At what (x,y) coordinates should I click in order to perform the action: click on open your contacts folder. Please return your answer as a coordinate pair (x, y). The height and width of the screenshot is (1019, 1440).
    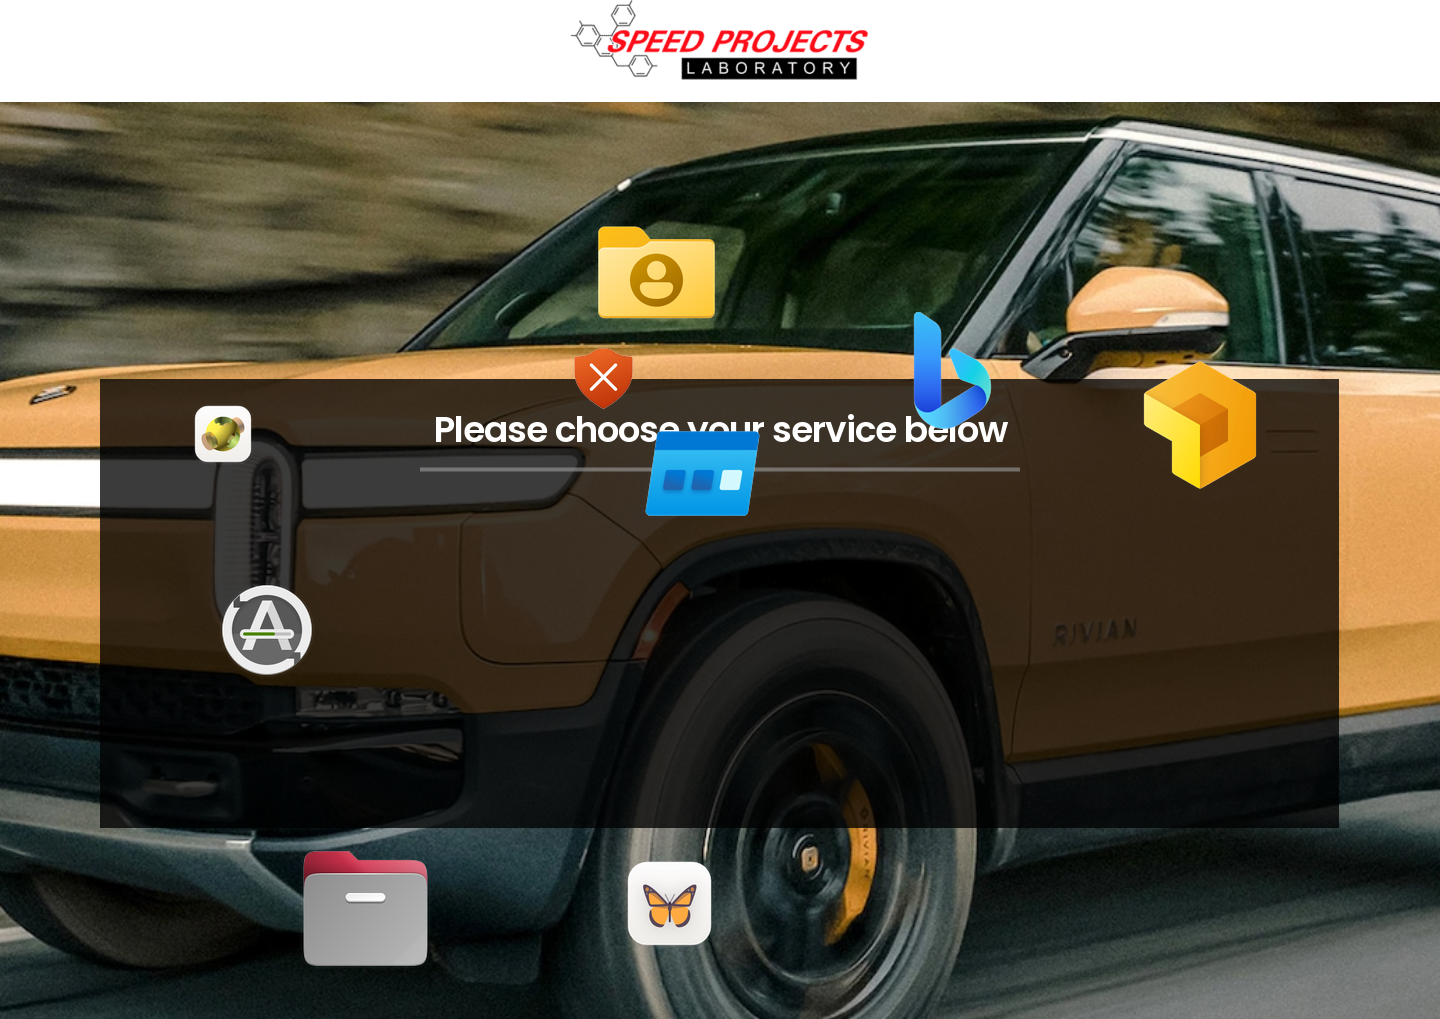
    Looking at the image, I should click on (656, 275).